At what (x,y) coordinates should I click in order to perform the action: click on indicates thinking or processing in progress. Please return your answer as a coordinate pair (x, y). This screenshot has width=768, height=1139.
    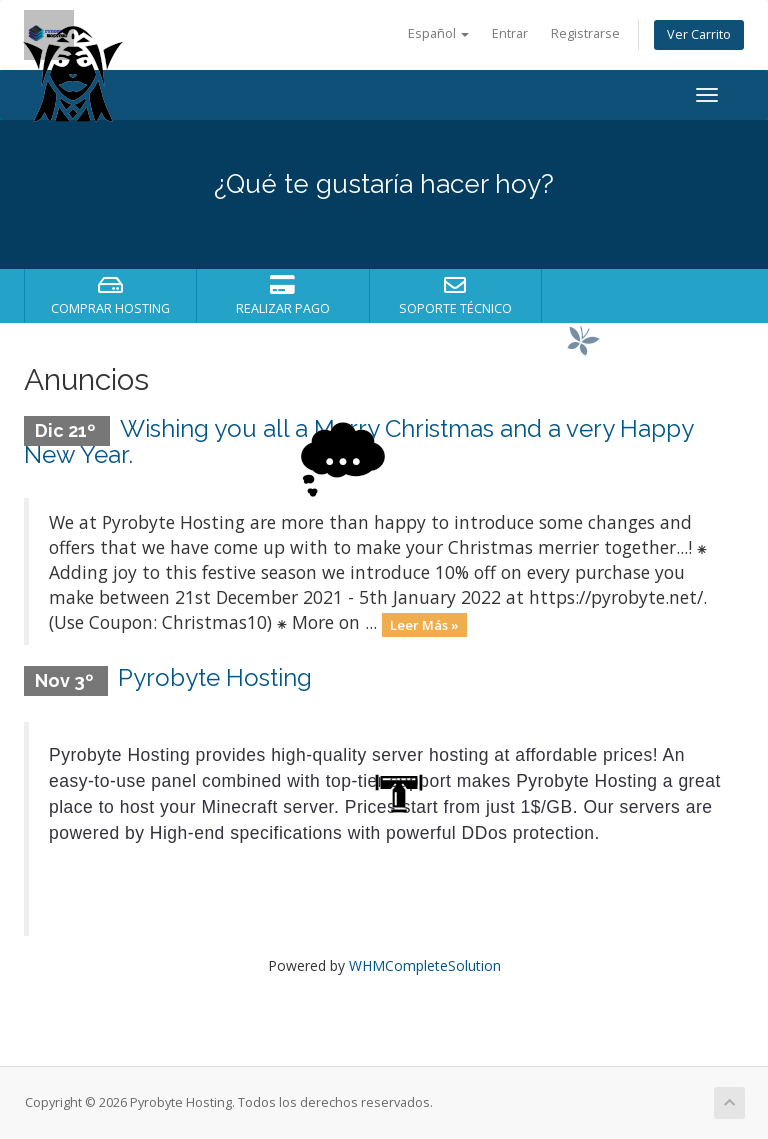
    Looking at the image, I should click on (343, 458).